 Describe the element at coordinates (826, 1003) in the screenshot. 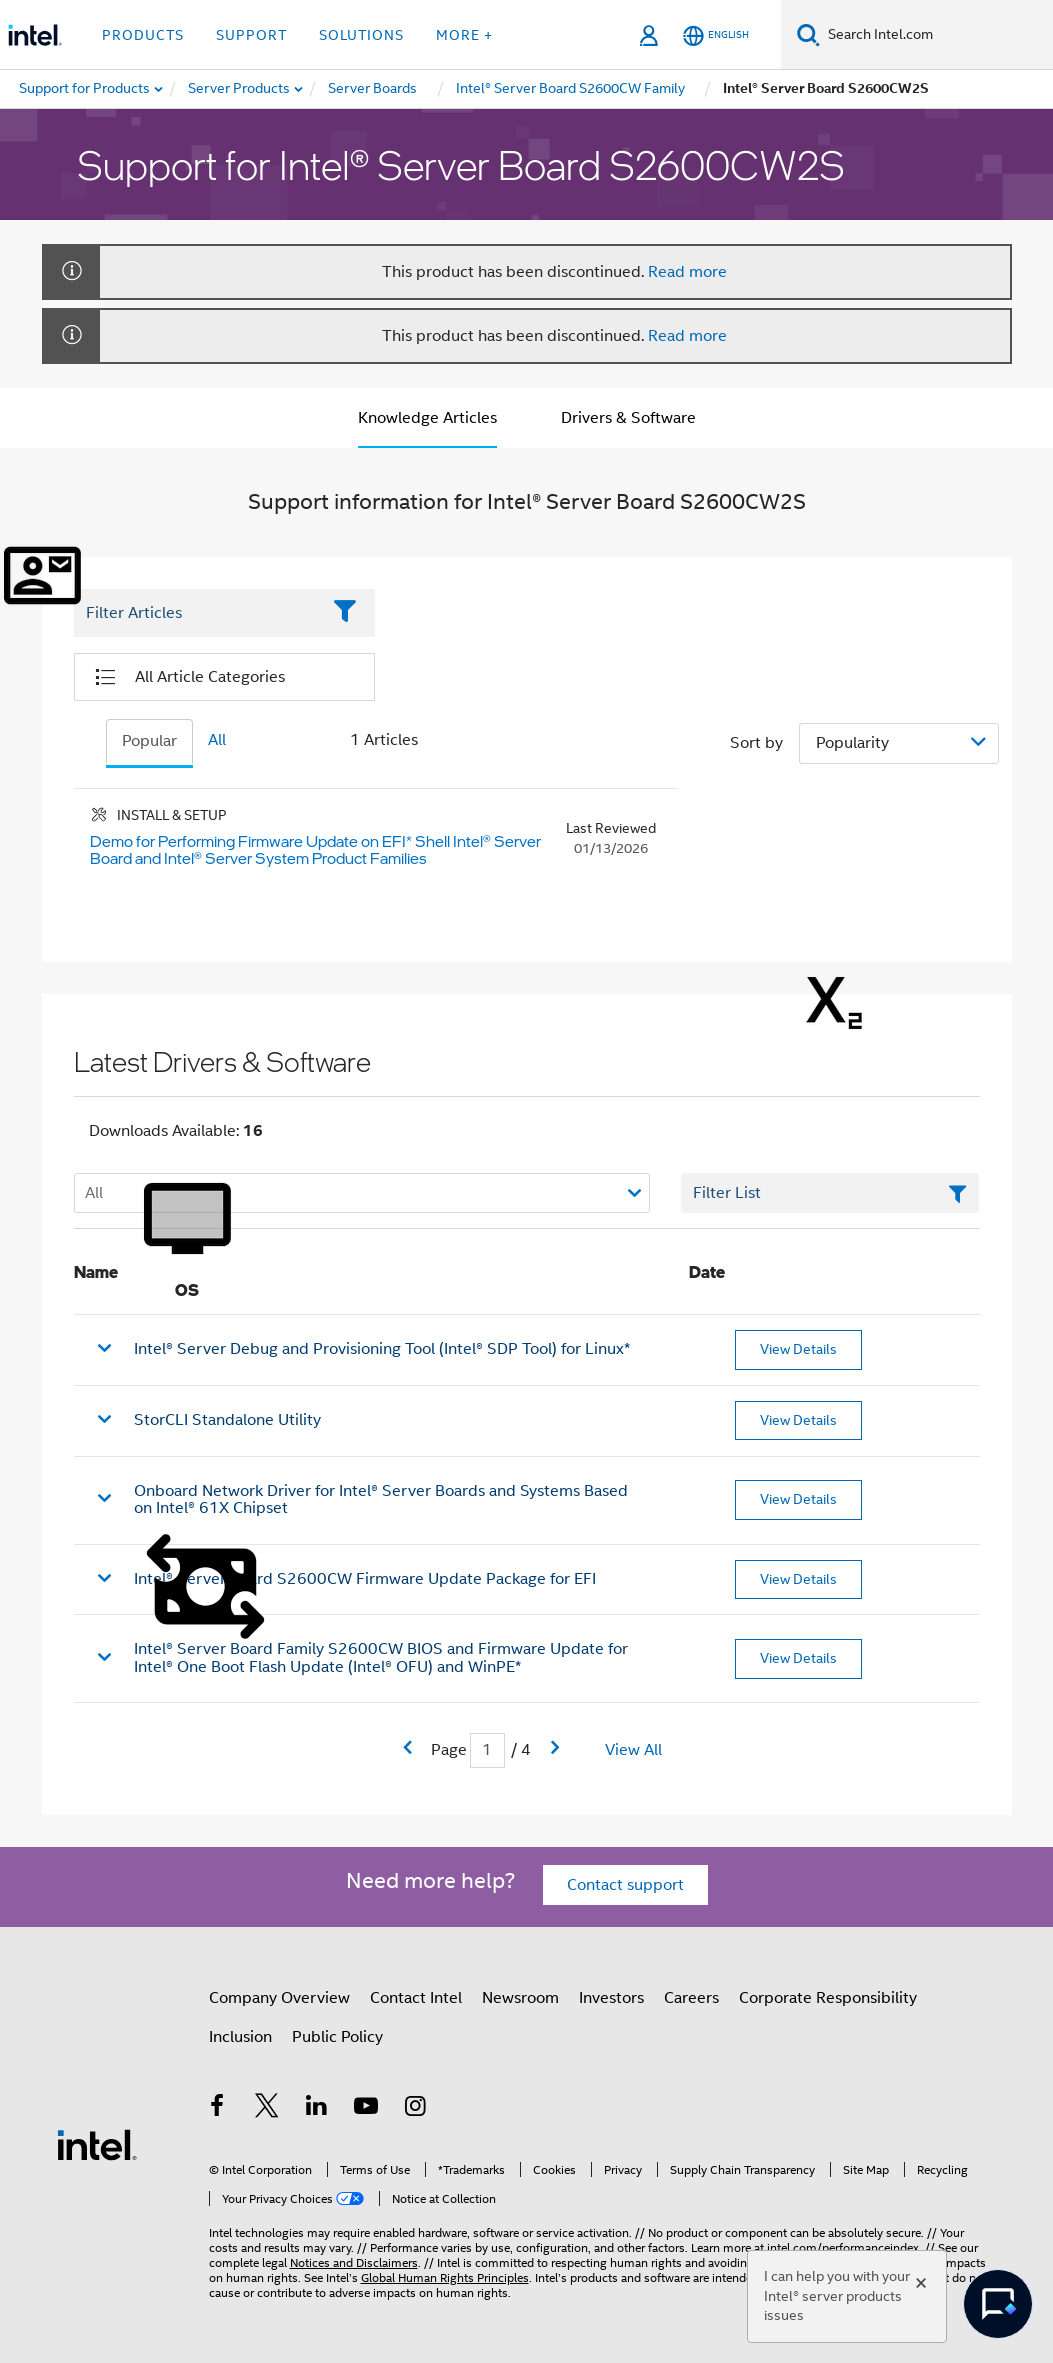

I see `format text as subscript` at that location.